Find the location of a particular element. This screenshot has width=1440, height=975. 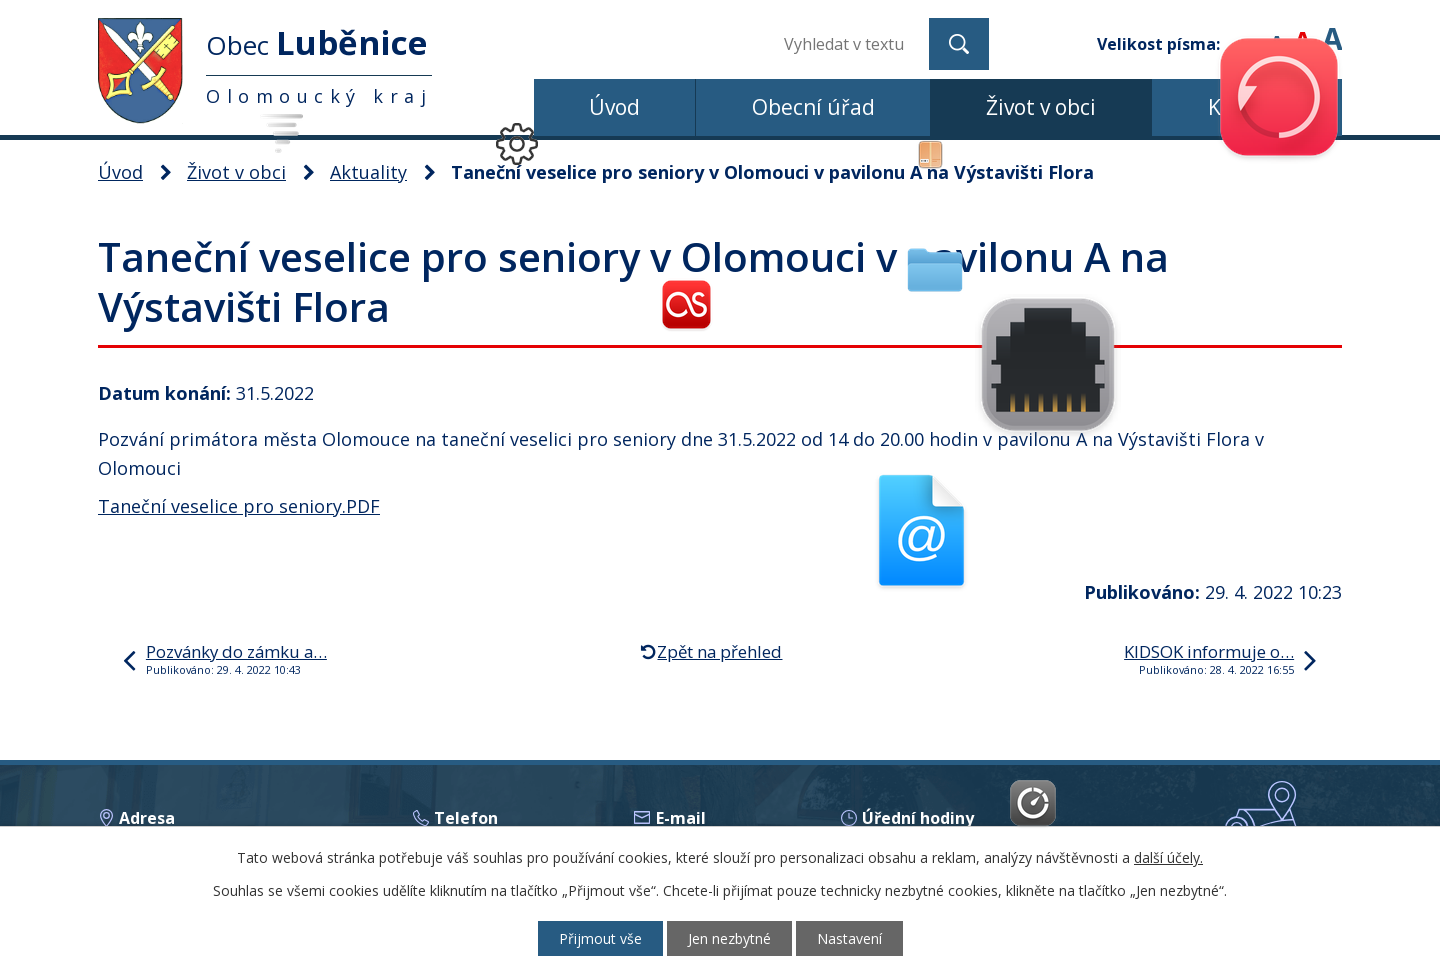

indicates tornado or severe storm warning is located at coordinates (281, 133).